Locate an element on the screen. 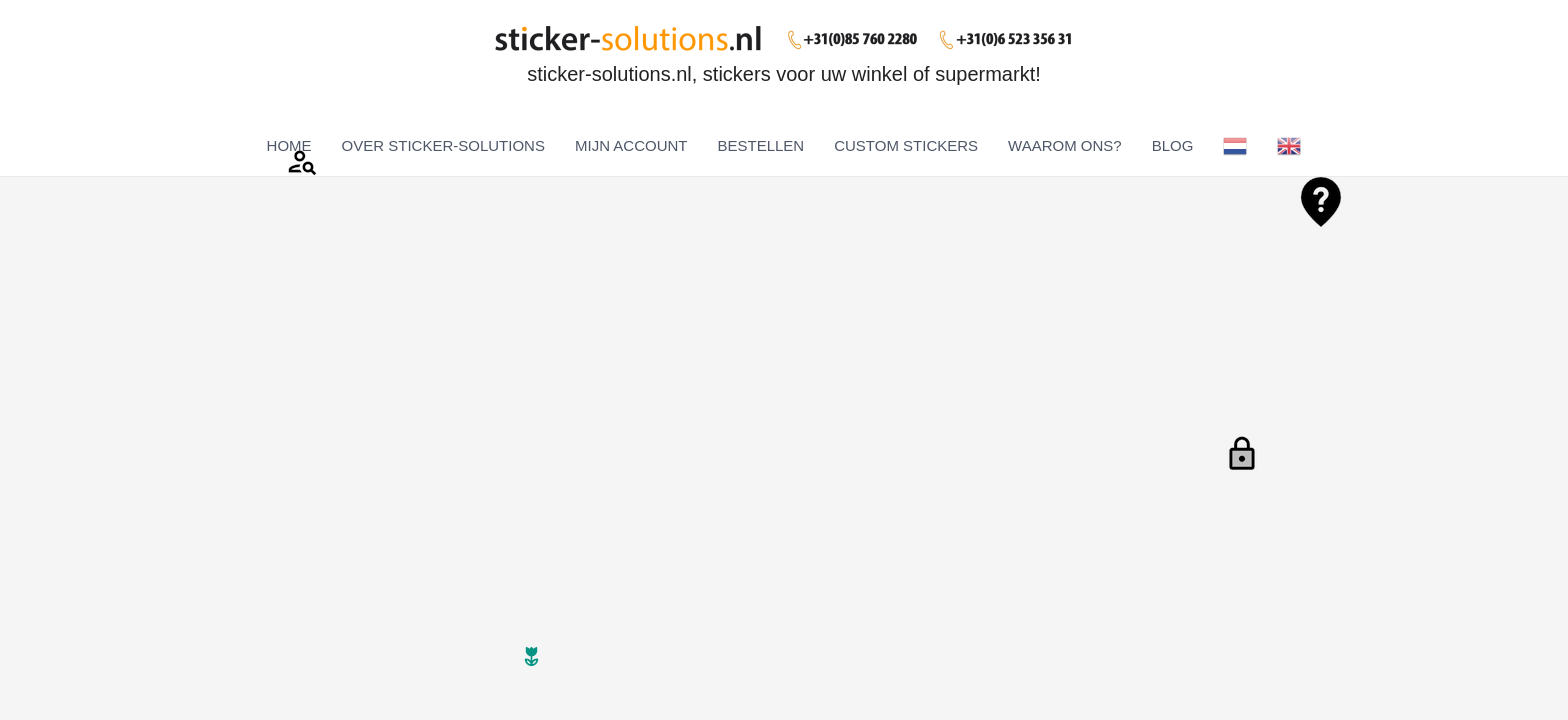 This screenshot has height=720, width=1568. indicates an unknown or unidentified location is located at coordinates (1321, 202).